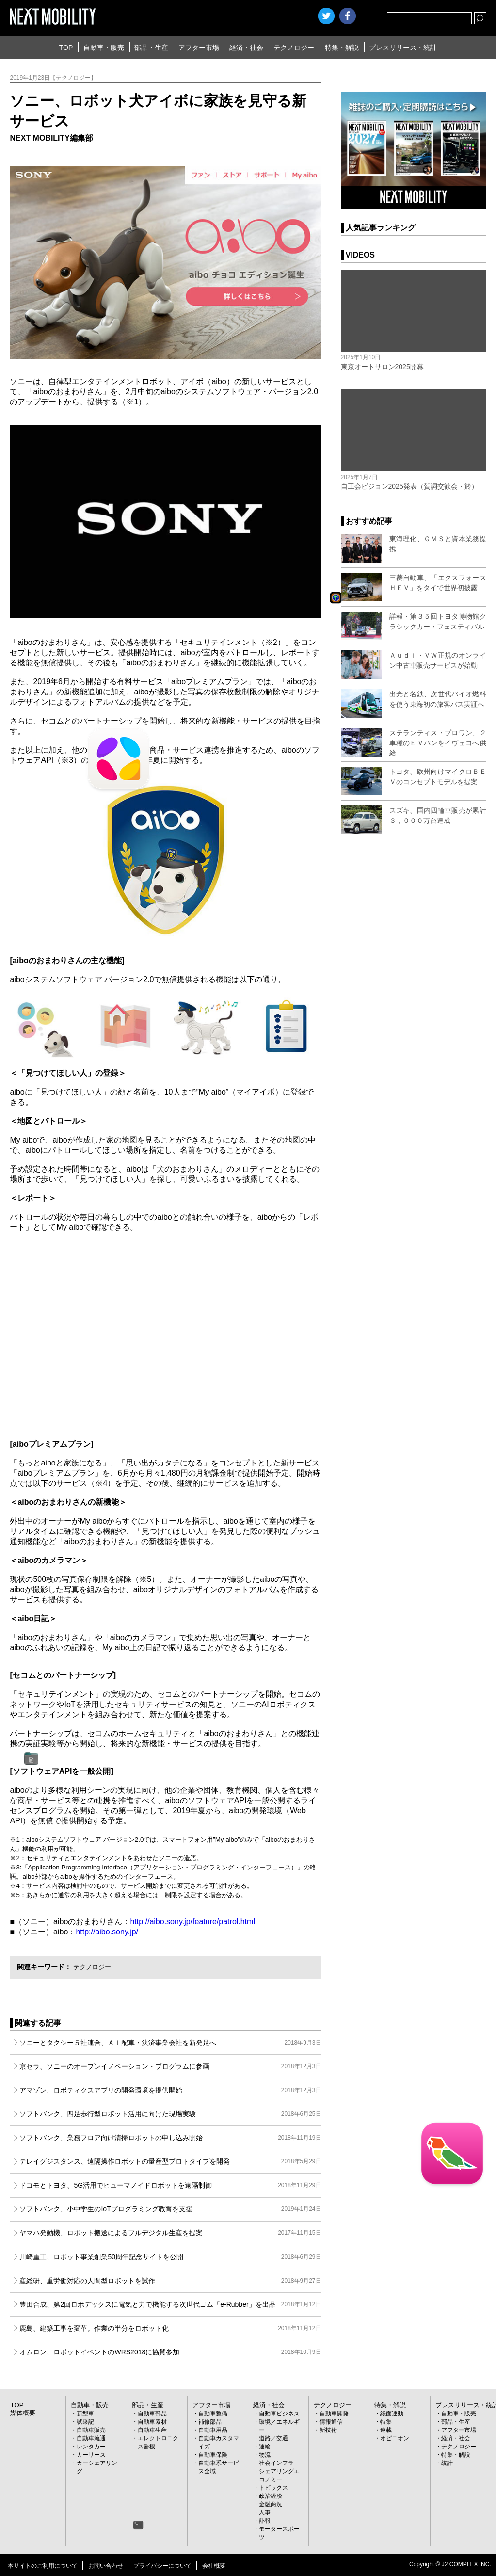 The width and height of the screenshot is (496, 2576). Describe the element at coordinates (138, 2525) in the screenshot. I see `open the terminal application` at that location.